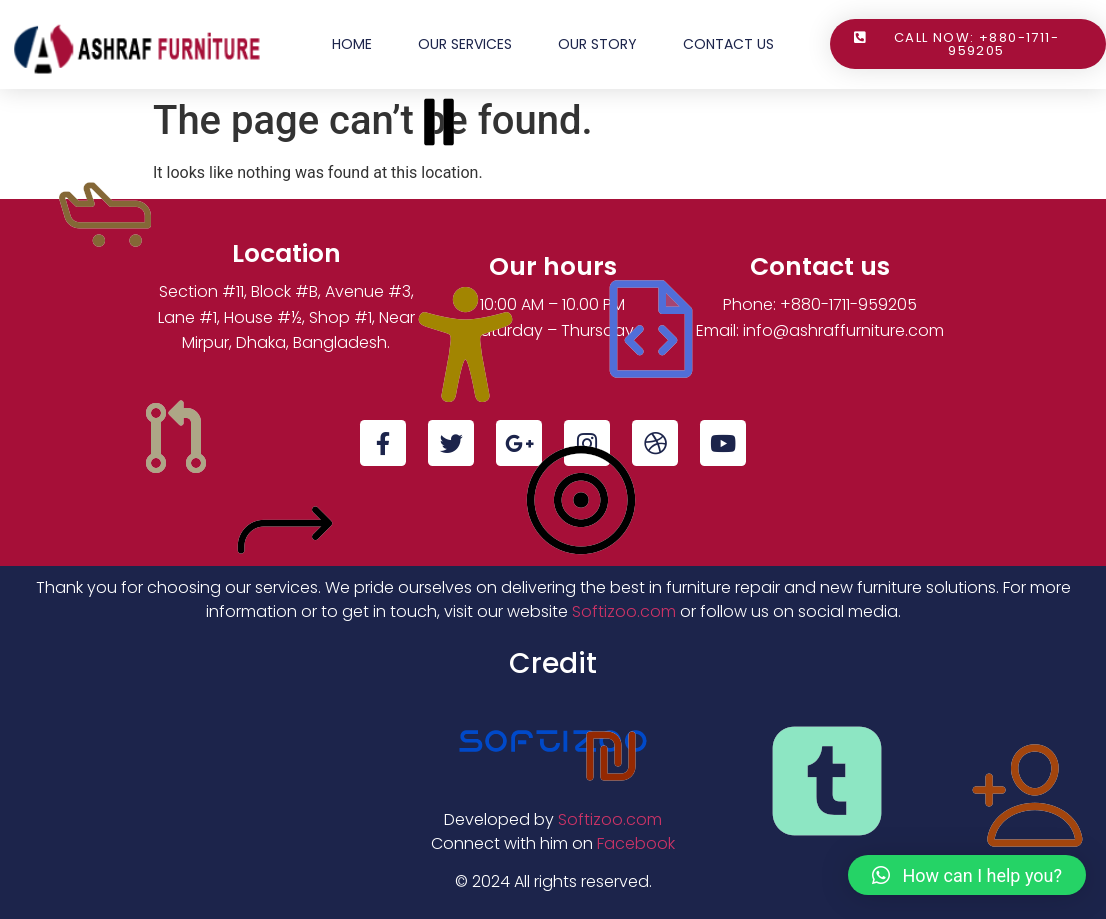 The width and height of the screenshot is (1106, 919). What do you see at coordinates (285, 530) in the screenshot?
I see `forward or share this item` at bounding box center [285, 530].